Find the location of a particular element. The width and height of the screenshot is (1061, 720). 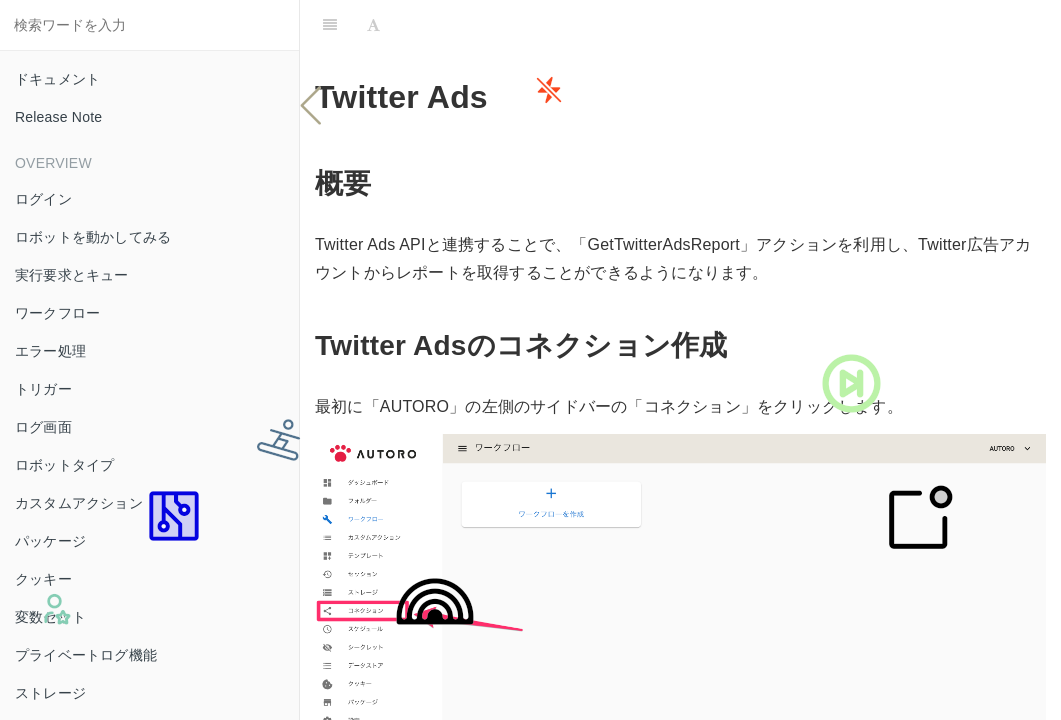

indicates weather clearing or sunshine after rain is located at coordinates (435, 604).